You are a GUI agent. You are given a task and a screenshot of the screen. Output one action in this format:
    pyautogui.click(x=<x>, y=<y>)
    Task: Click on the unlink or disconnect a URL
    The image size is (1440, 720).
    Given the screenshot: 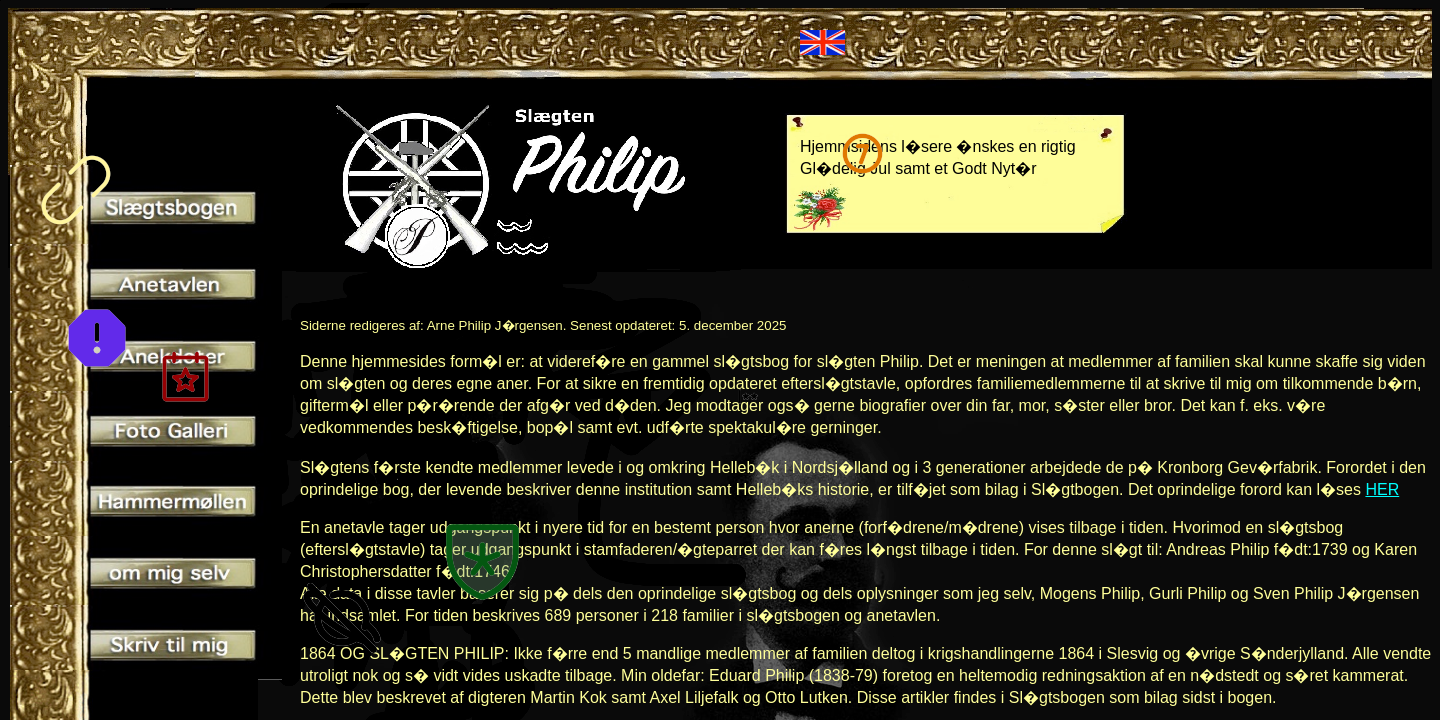 What is the action you would take?
    pyautogui.click(x=76, y=190)
    